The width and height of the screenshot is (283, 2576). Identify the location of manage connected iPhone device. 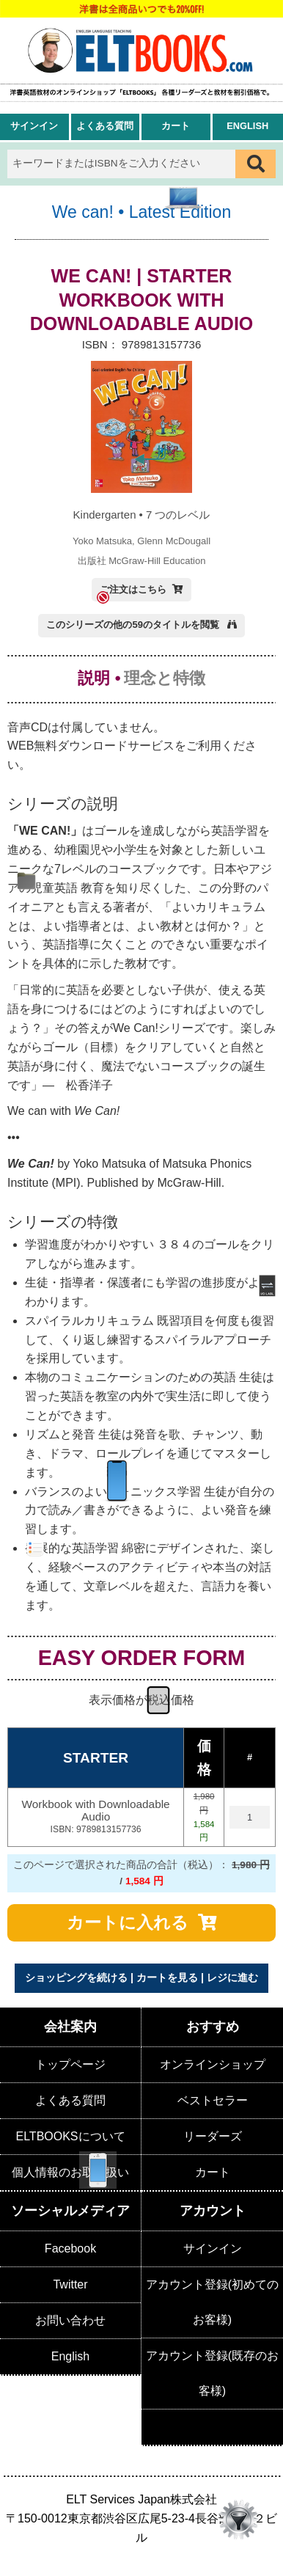
(117, 1481).